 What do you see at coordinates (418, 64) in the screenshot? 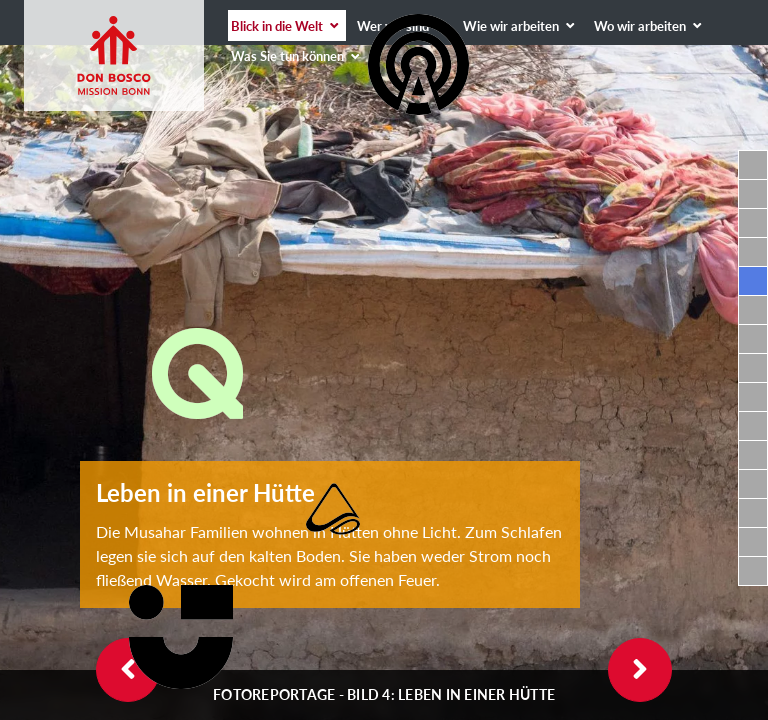
I see `open the AntennaPod podcast app` at bounding box center [418, 64].